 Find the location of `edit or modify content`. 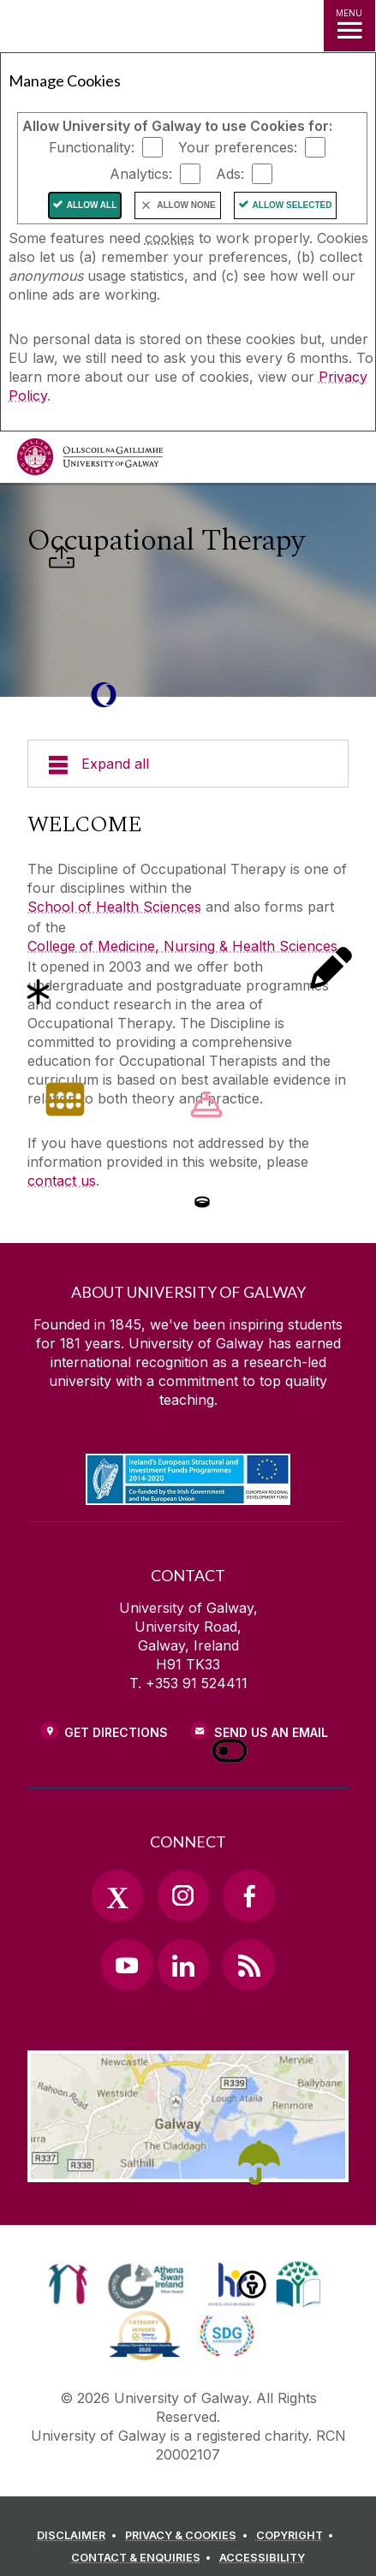

edit or modify content is located at coordinates (331, 967).